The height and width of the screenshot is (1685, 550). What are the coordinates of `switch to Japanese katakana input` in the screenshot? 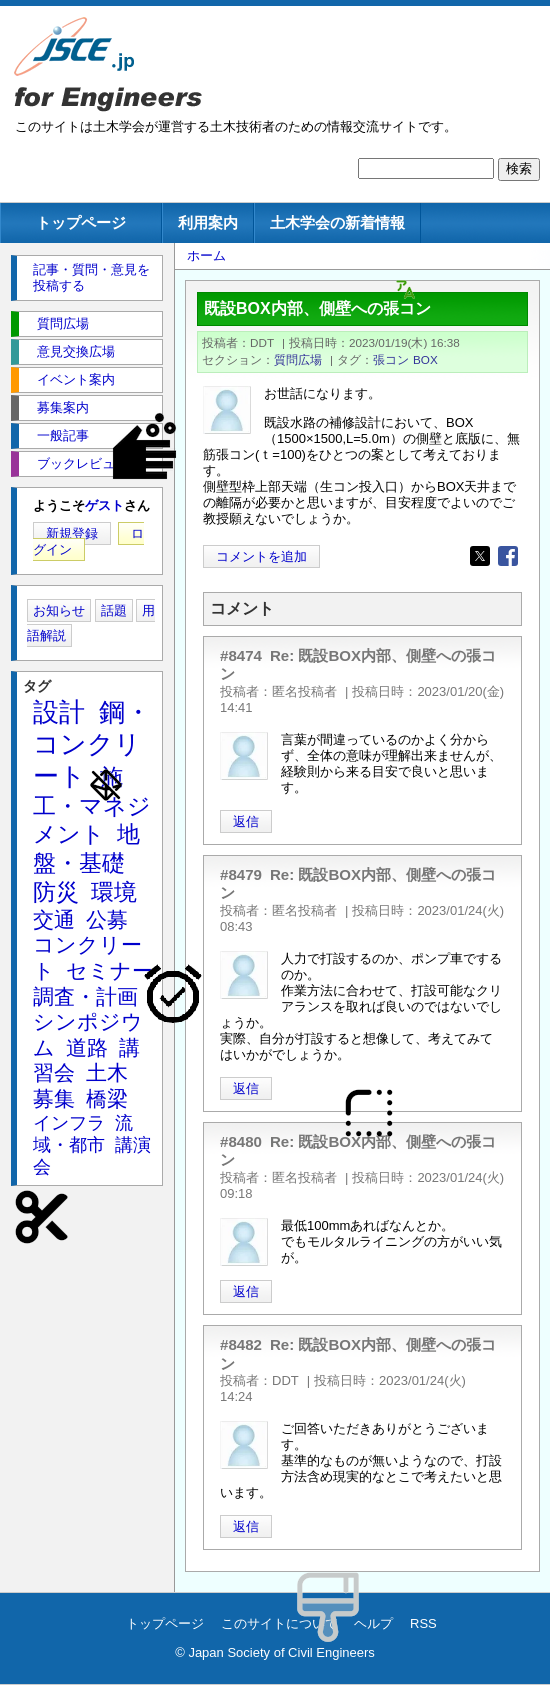 It's located at (405, 289).